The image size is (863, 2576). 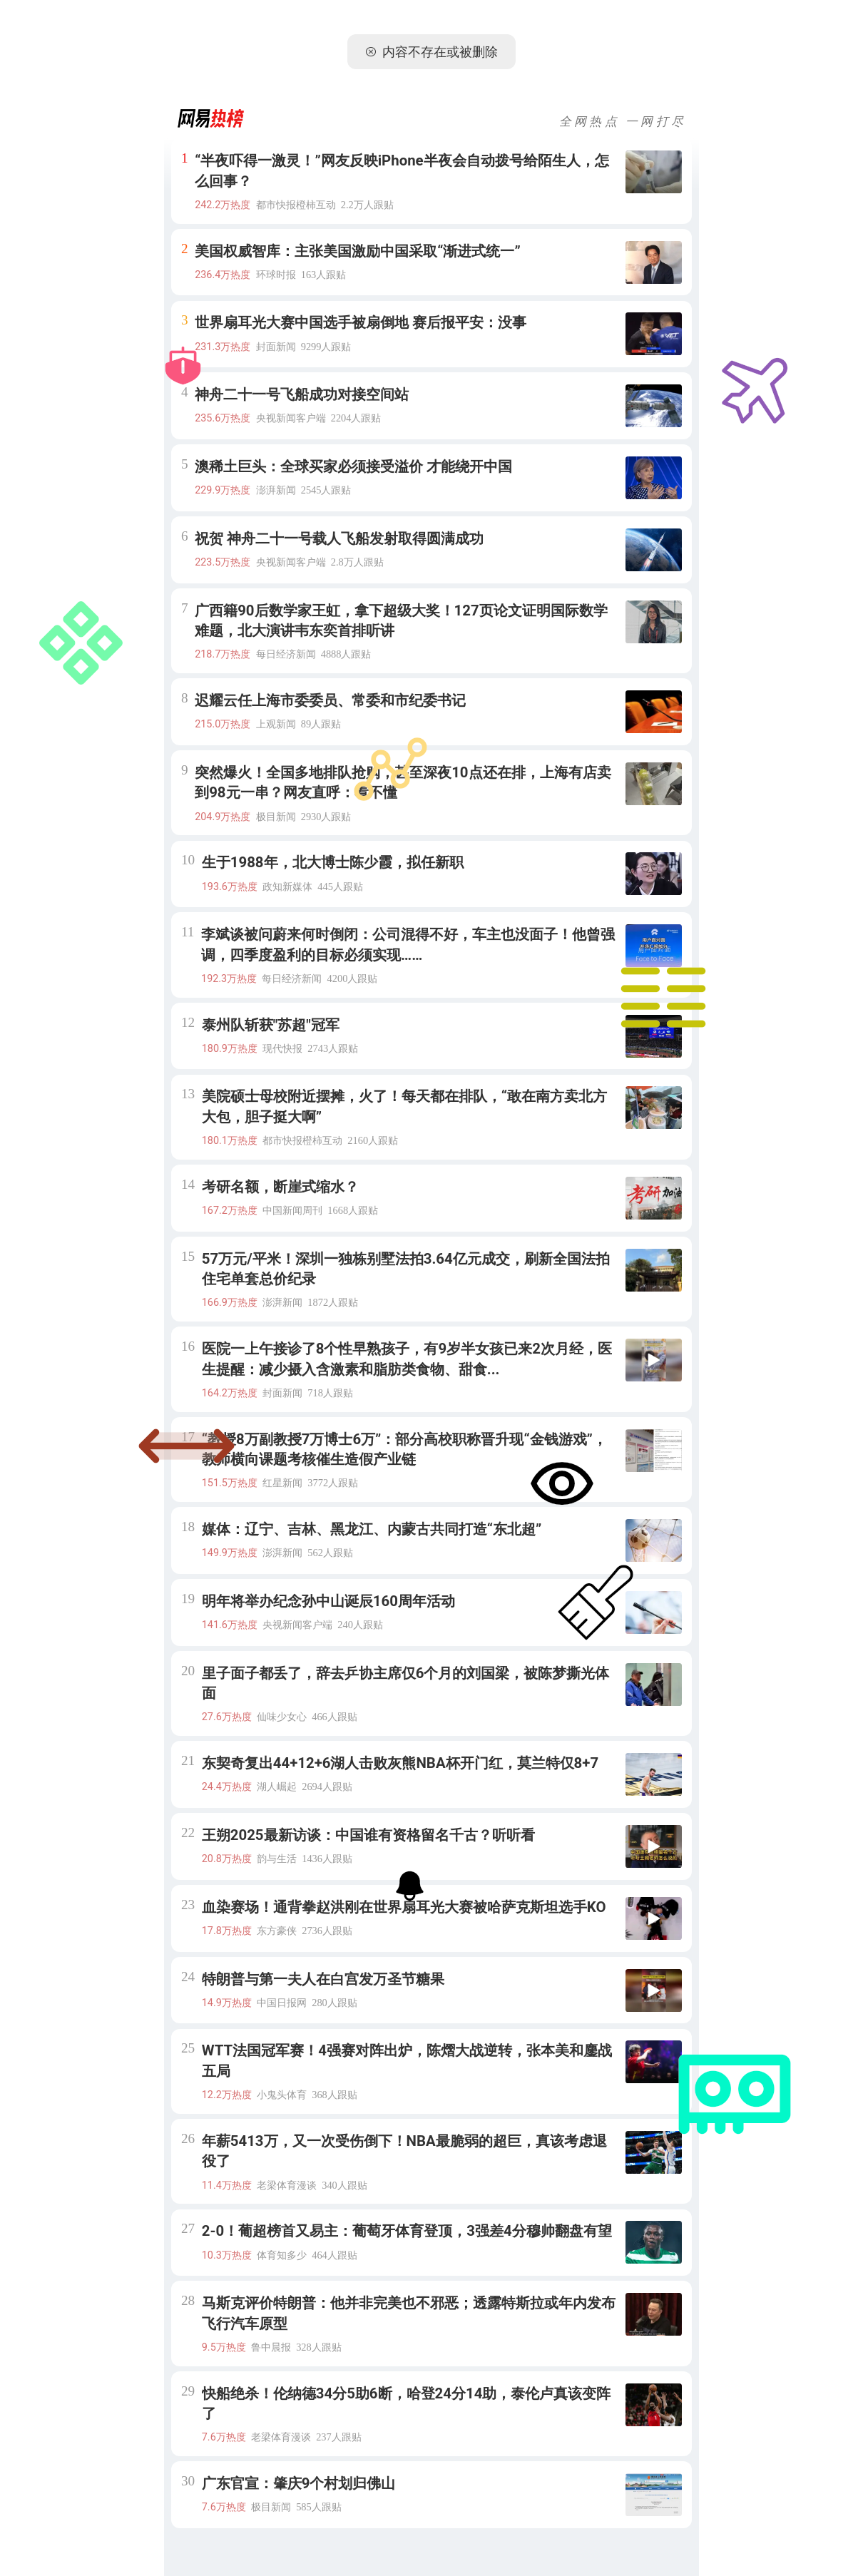 I want to click on access app grid or dashboard, so click(x=81, y=643).